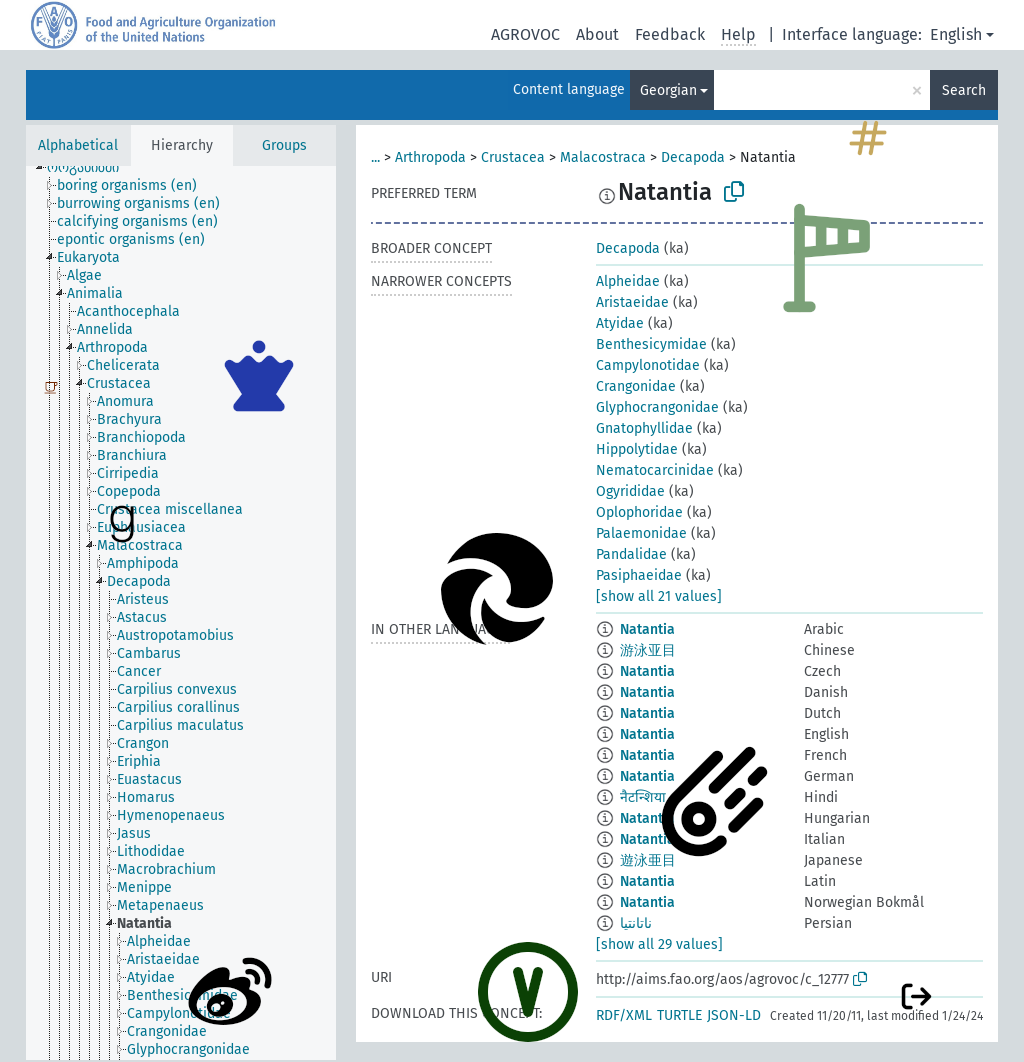 The width and height of the screenshot is (1024, 1062). I want to click on link to Goodreads profile, so click(122, 524).